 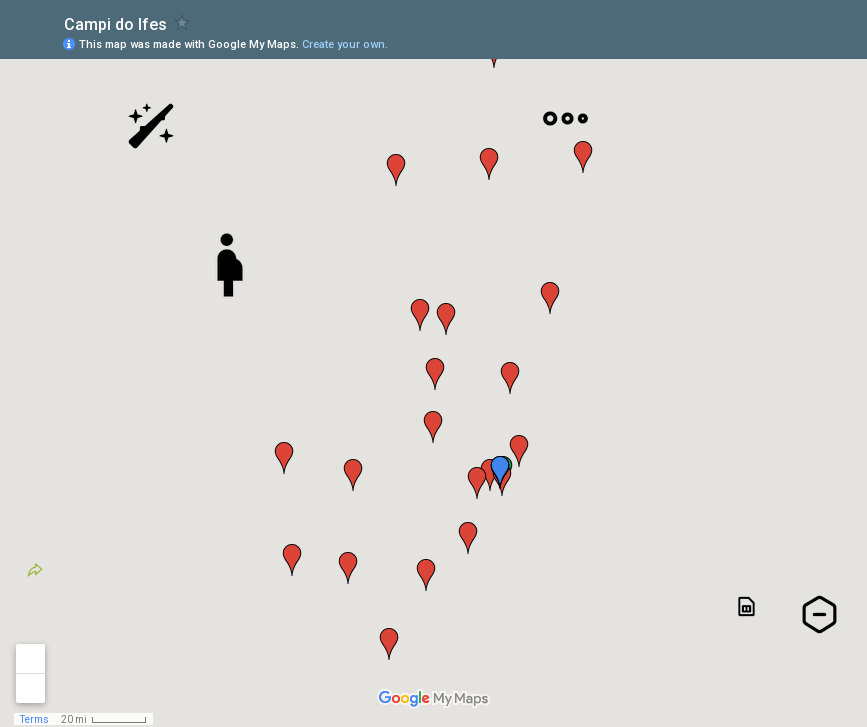 What do you see at coordinates (151, 126) in the screenshot?
I see `apply magic or automatic enhancements` at bounding box center [151, 126].